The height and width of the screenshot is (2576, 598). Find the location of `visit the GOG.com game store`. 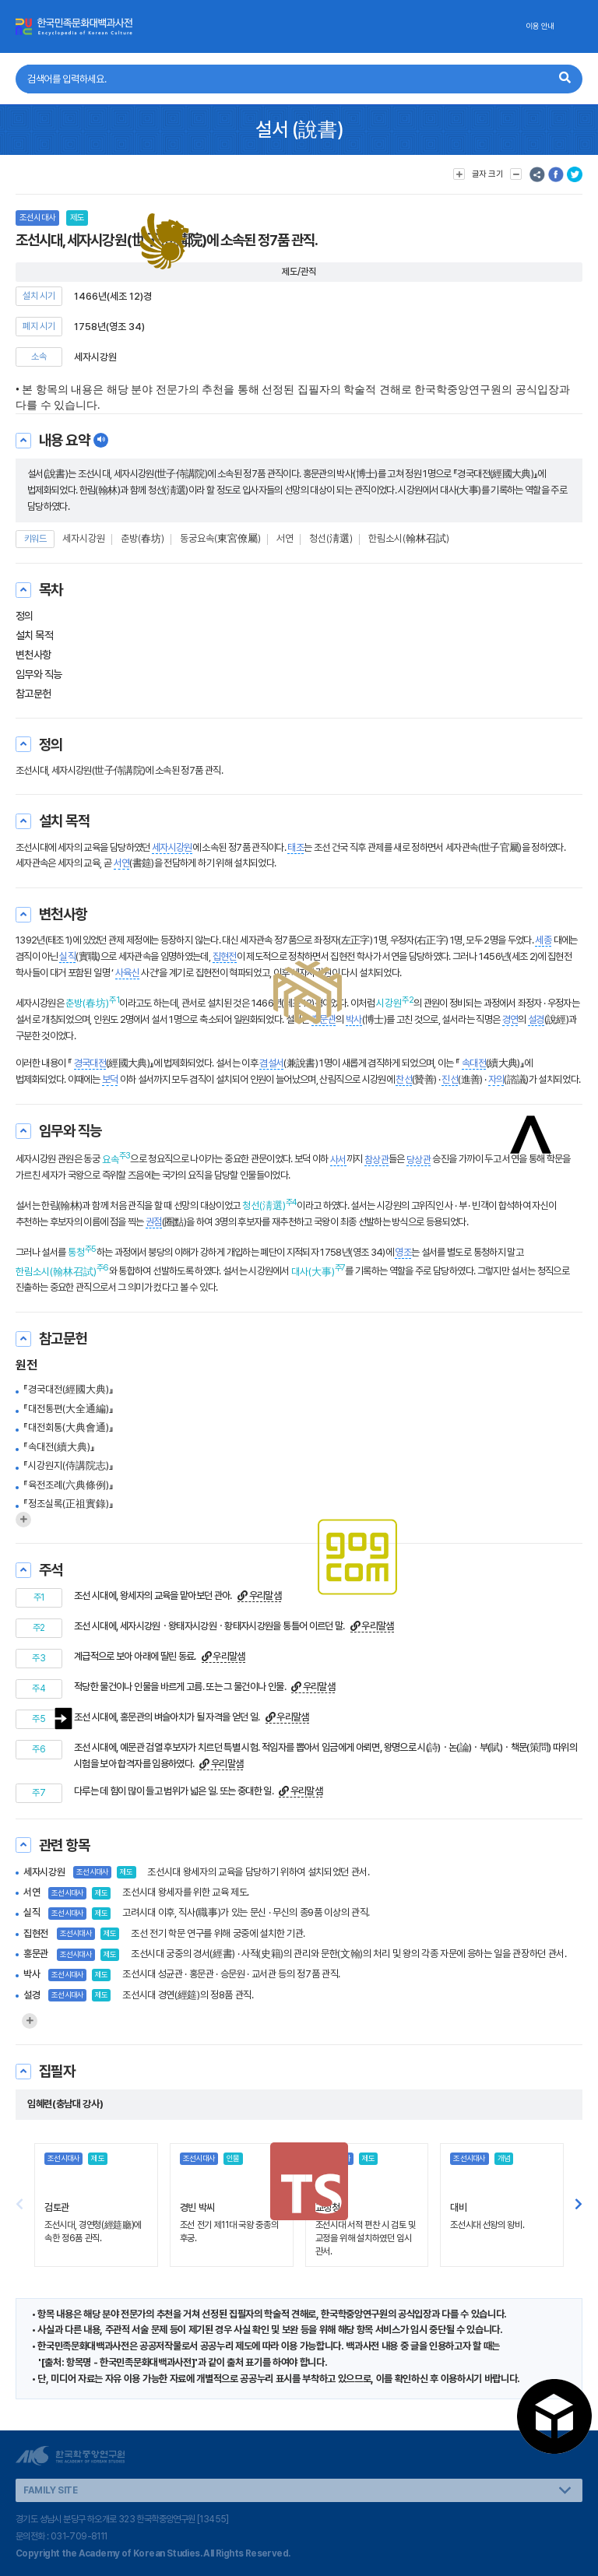

visit the GOG.com game store is located at coordinates (357, 1557).